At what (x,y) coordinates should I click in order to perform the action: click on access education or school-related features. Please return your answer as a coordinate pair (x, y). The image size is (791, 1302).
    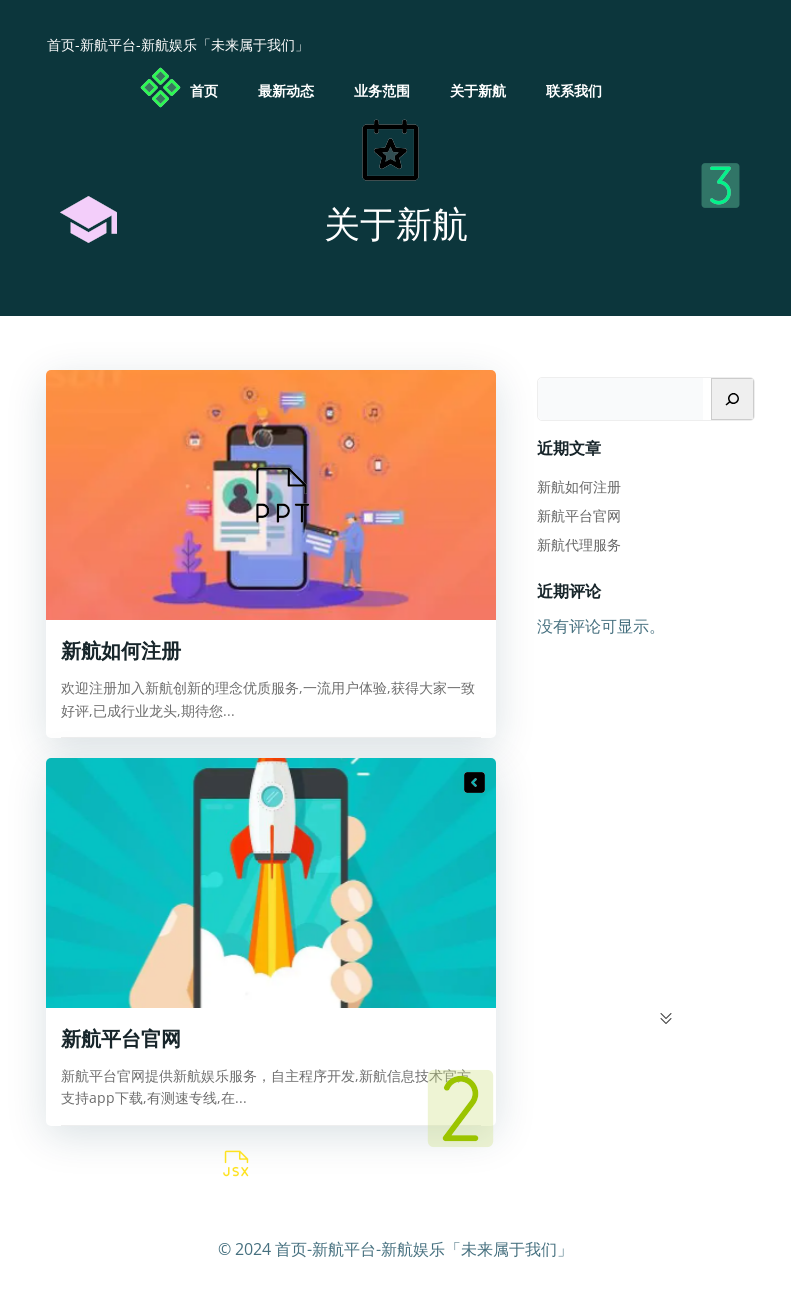
    Looking at the image, I should click on (88, 219).